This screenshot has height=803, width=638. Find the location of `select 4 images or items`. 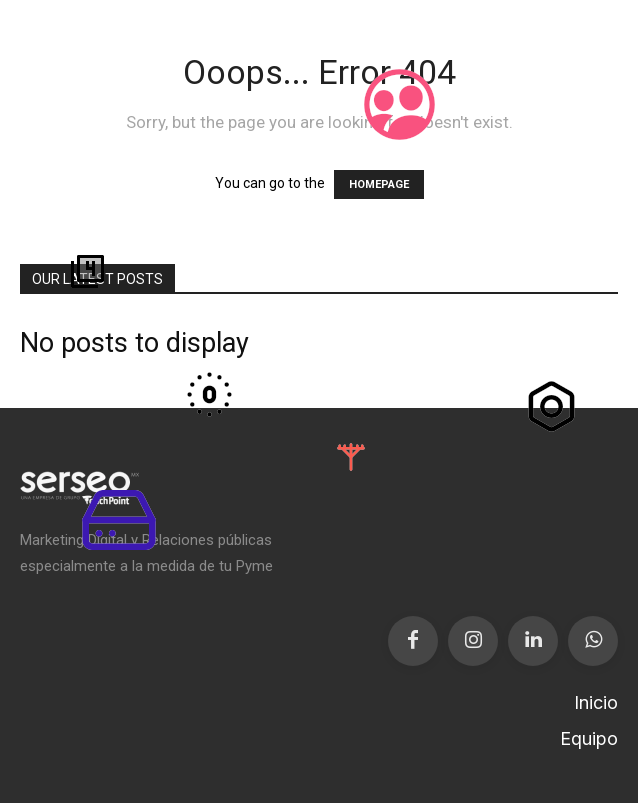

select 4 images or items is located at coordinates (87, 271).